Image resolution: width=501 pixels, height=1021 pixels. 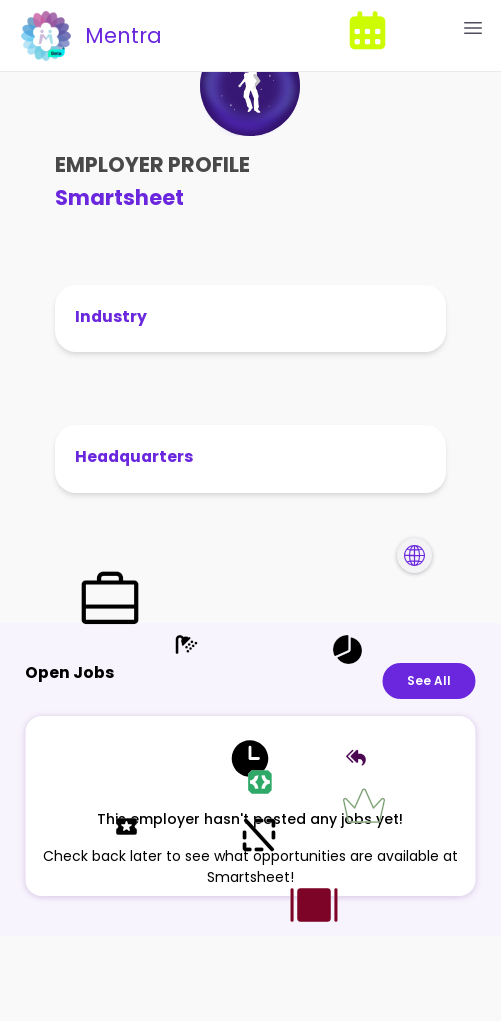 What do you see at coordinates (367, 31) in the screenshot?
I see `view calendar with scheduled events` at bounding box center [367, 31].